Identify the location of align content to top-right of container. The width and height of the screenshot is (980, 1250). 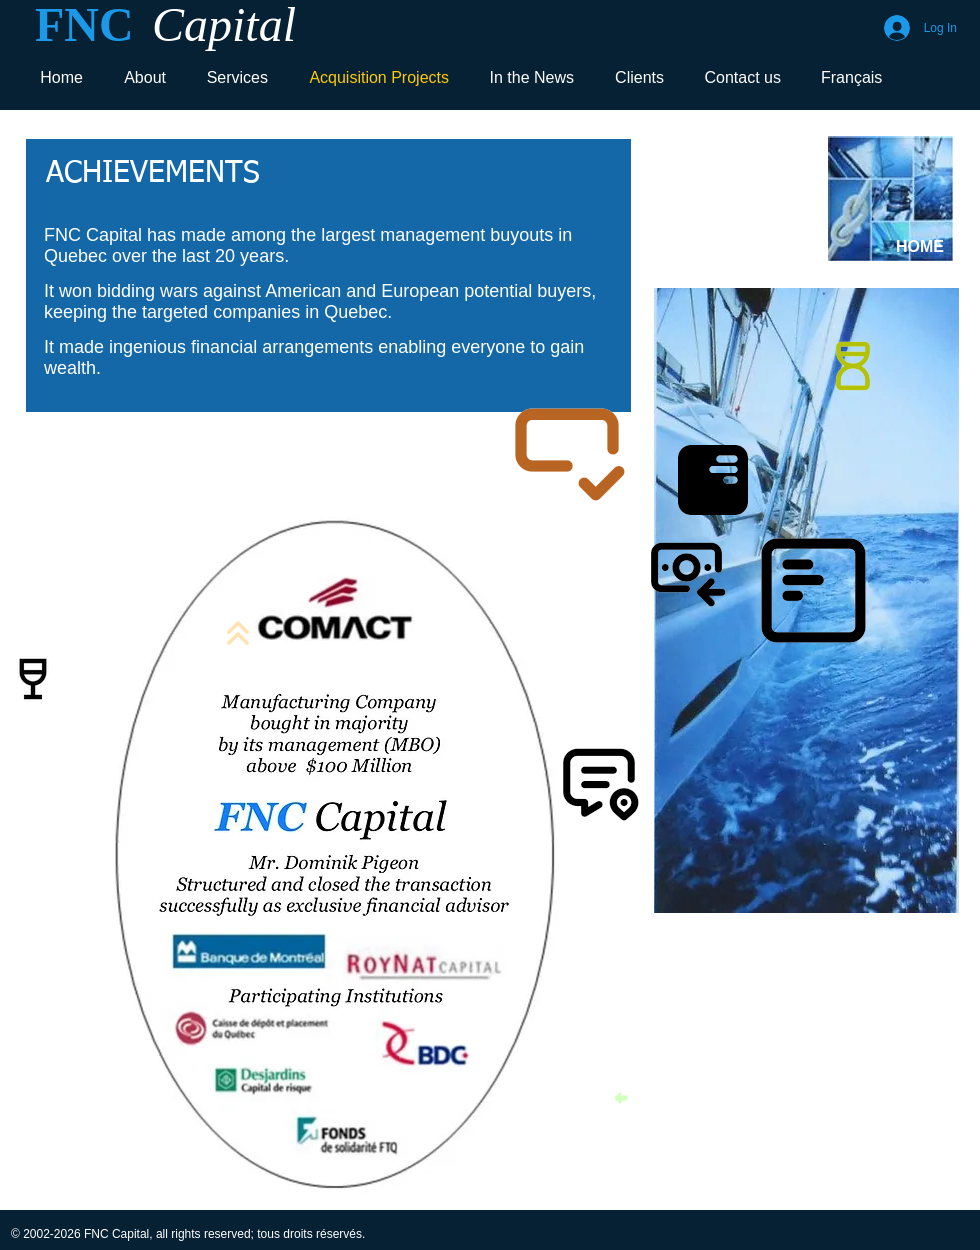
(713, 480).